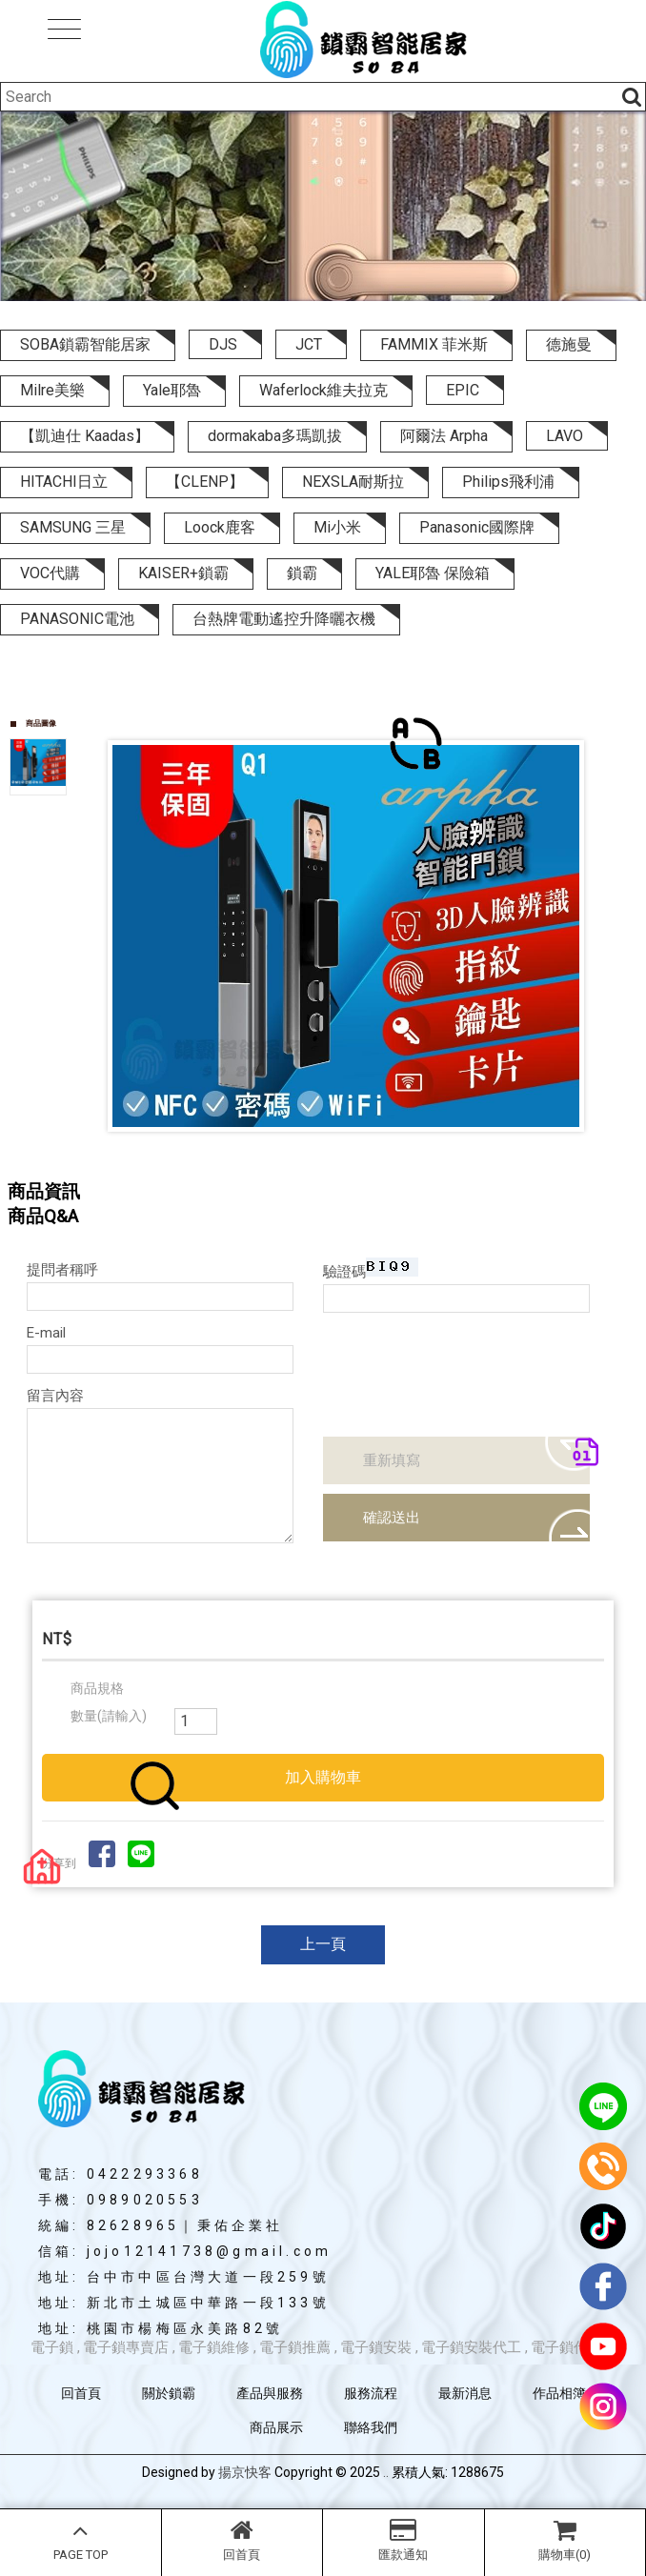 The image size is (646, 2576). Describe the element at coordinates (42, 1867) in the screenshot. I see `view nearby churches or places of worship` at that location.